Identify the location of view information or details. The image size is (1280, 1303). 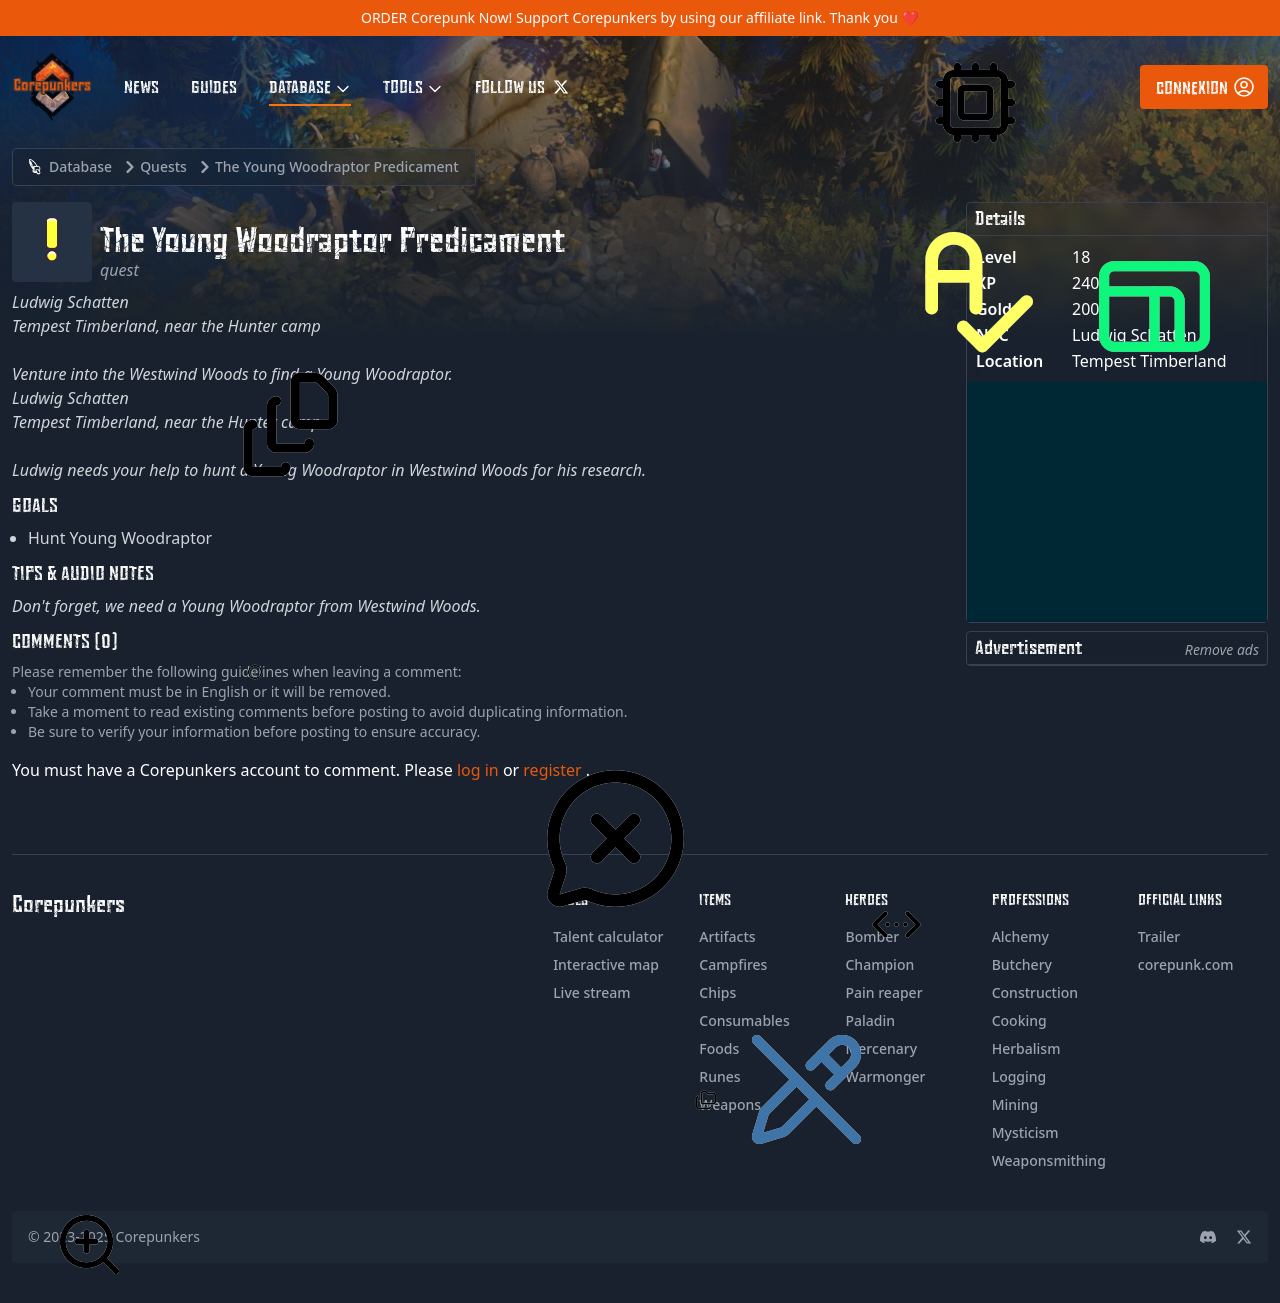
(255, 672).